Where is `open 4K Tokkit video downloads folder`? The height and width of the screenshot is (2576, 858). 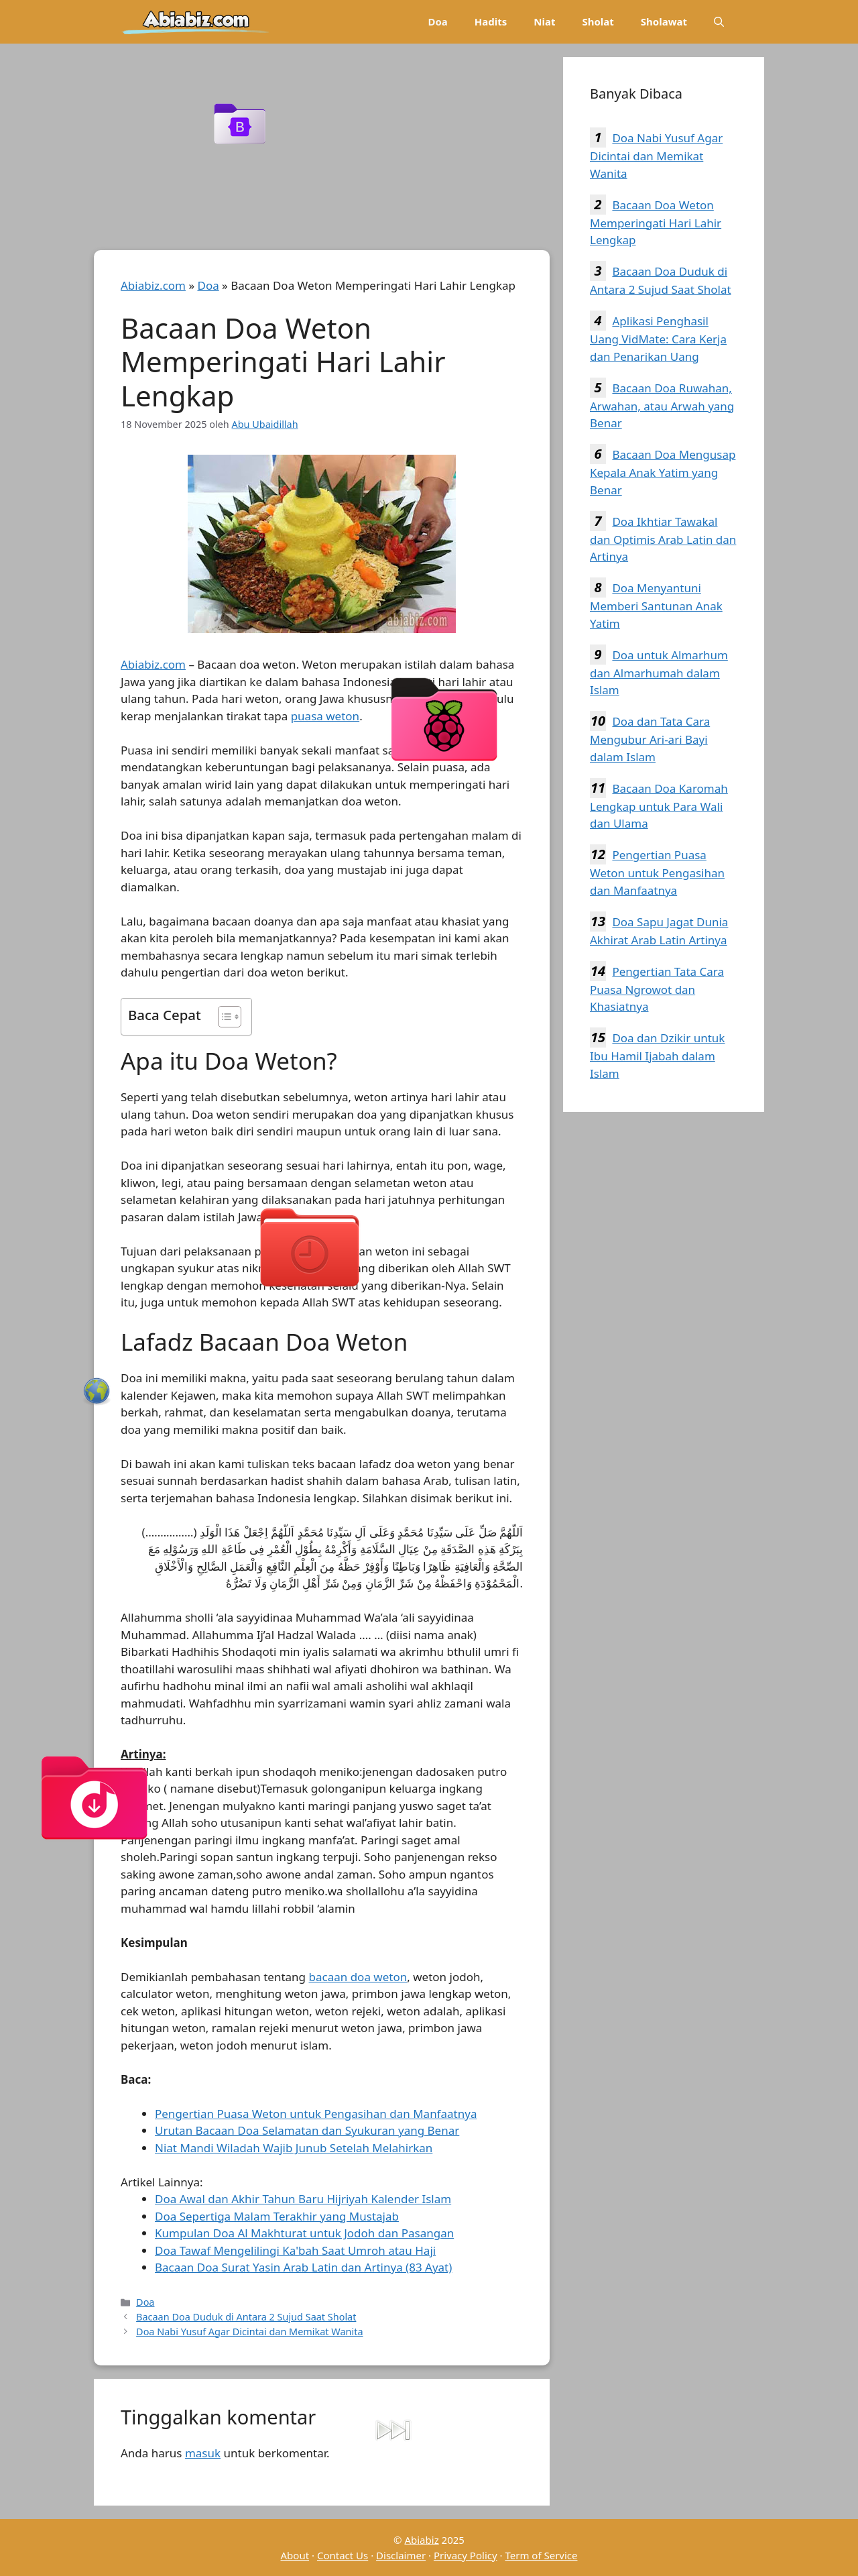
open 4K Tokkit video downloads folder is located at coordinates (94, 1801).